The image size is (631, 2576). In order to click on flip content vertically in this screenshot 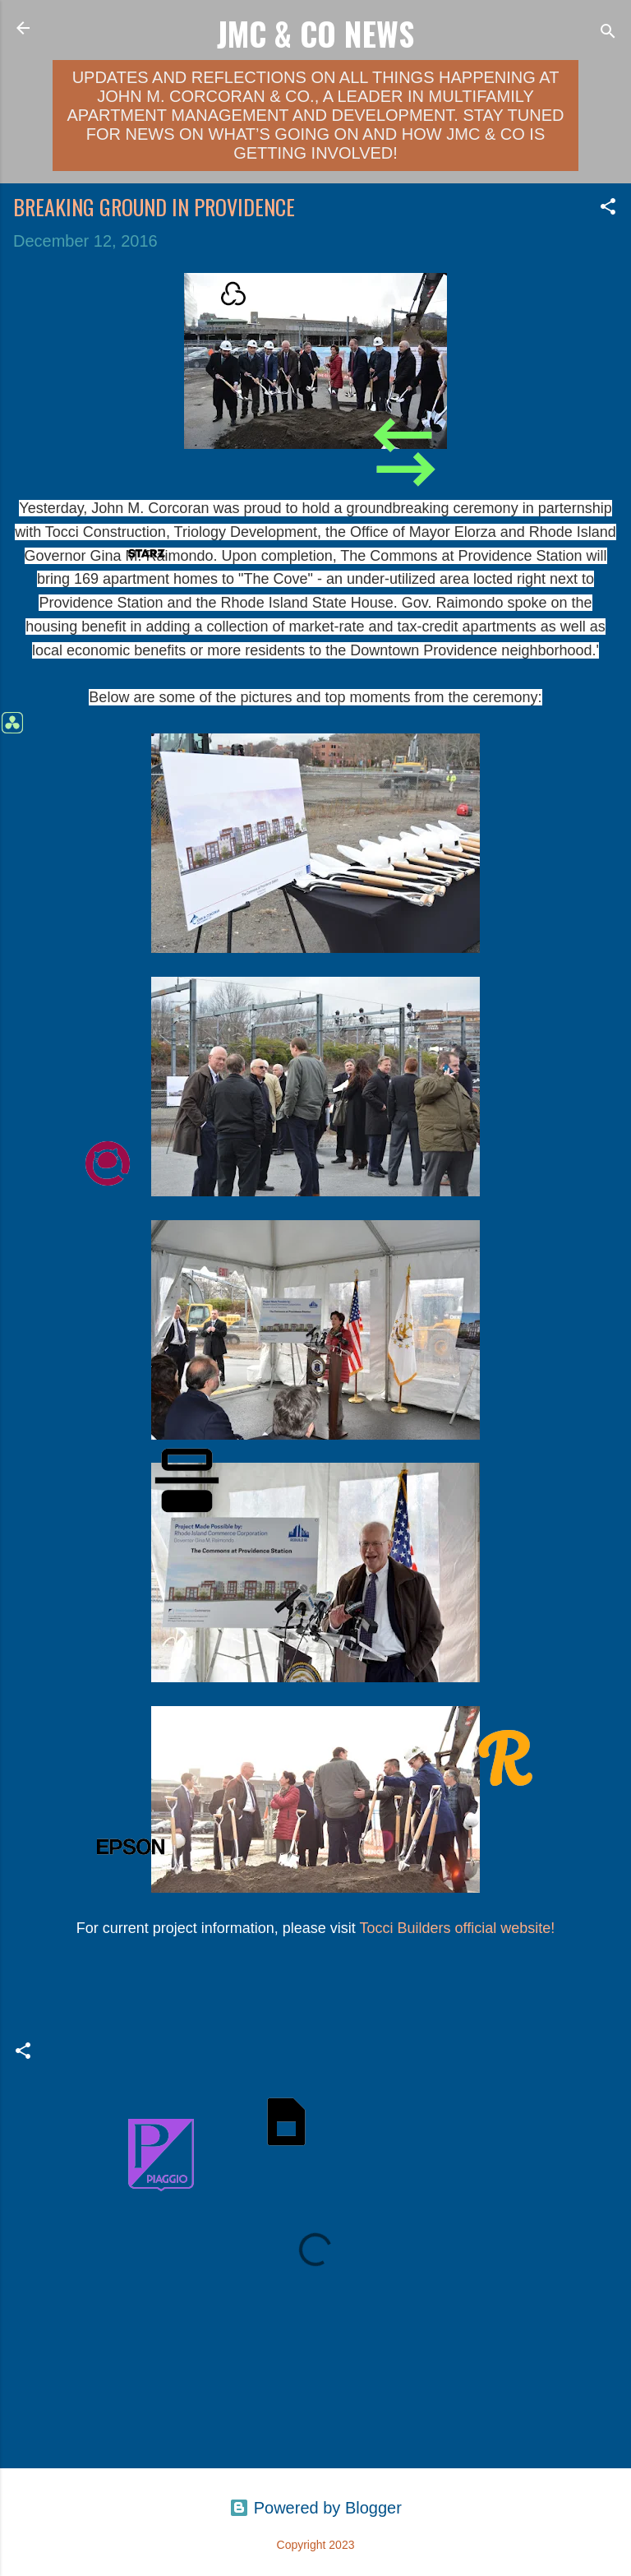, I will do `click(187, 1480)`.